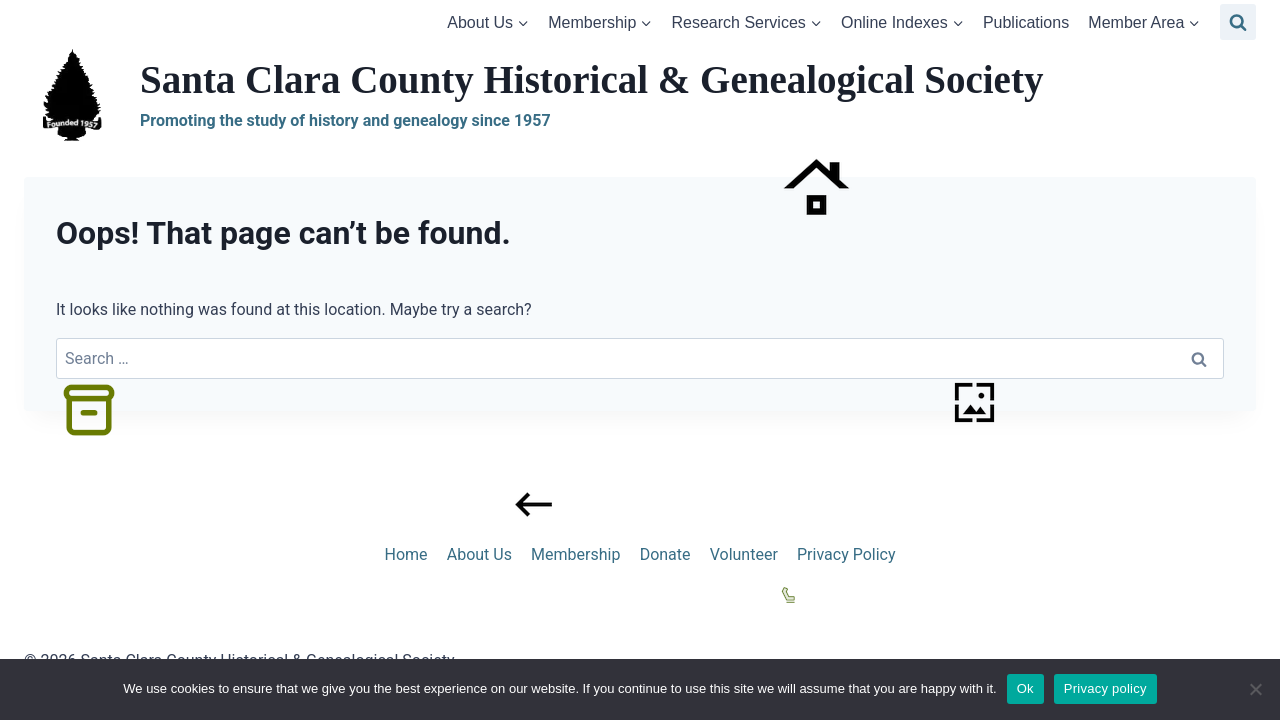 This screenshot has height=720, width=1280. Describe the element at coordinates (788, 595) in the screenshot. I see `select or reserve a seat` at that location.